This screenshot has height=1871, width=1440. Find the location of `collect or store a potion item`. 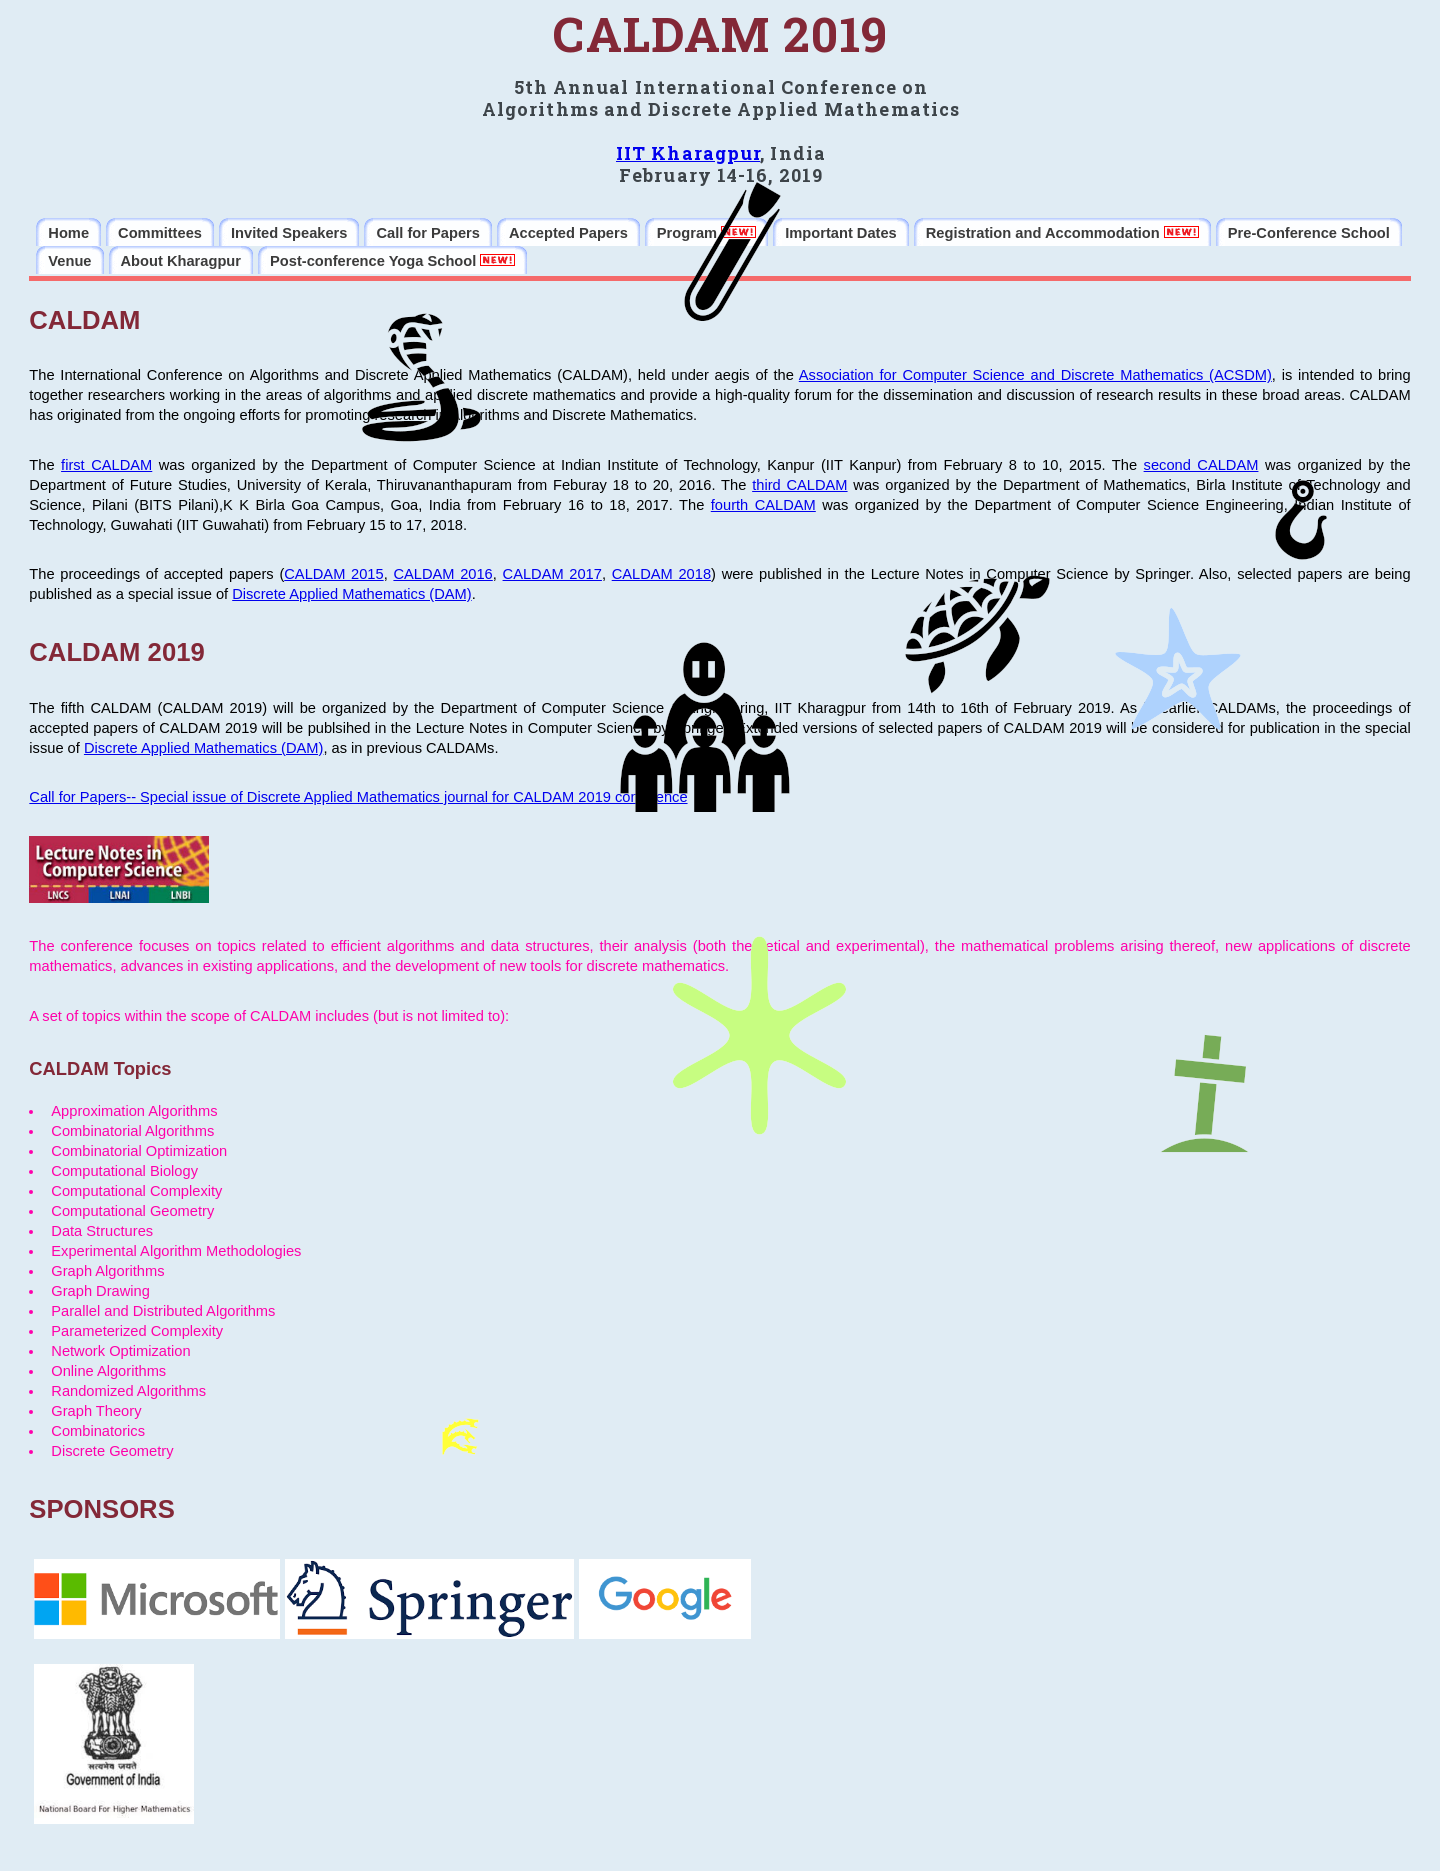

collect or store a potion item is located at coordinates (729, 252).